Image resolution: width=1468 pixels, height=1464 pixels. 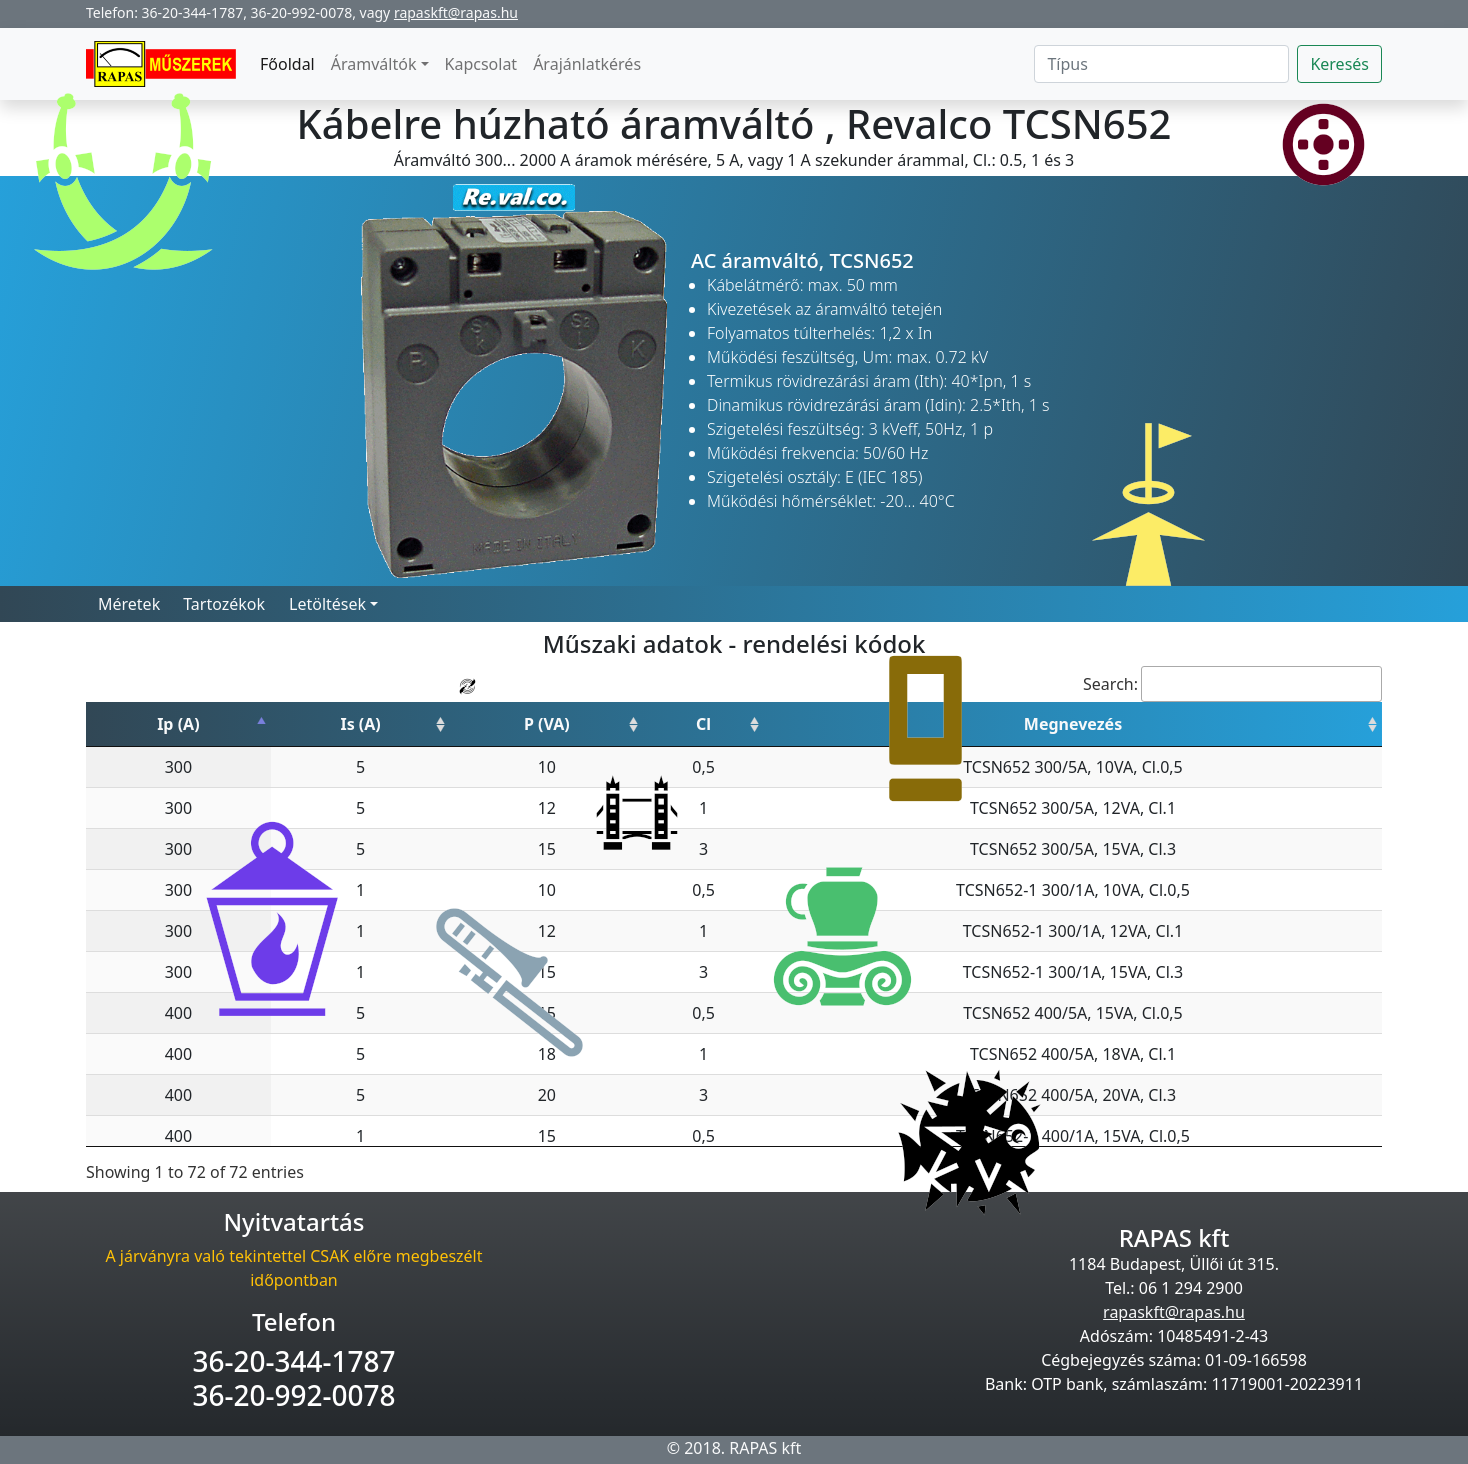 What do you see at coordinates (123, 182) in the screenshot?
I see `activate whirlwind or spinning attack ability` at bounding box center [123, 182].